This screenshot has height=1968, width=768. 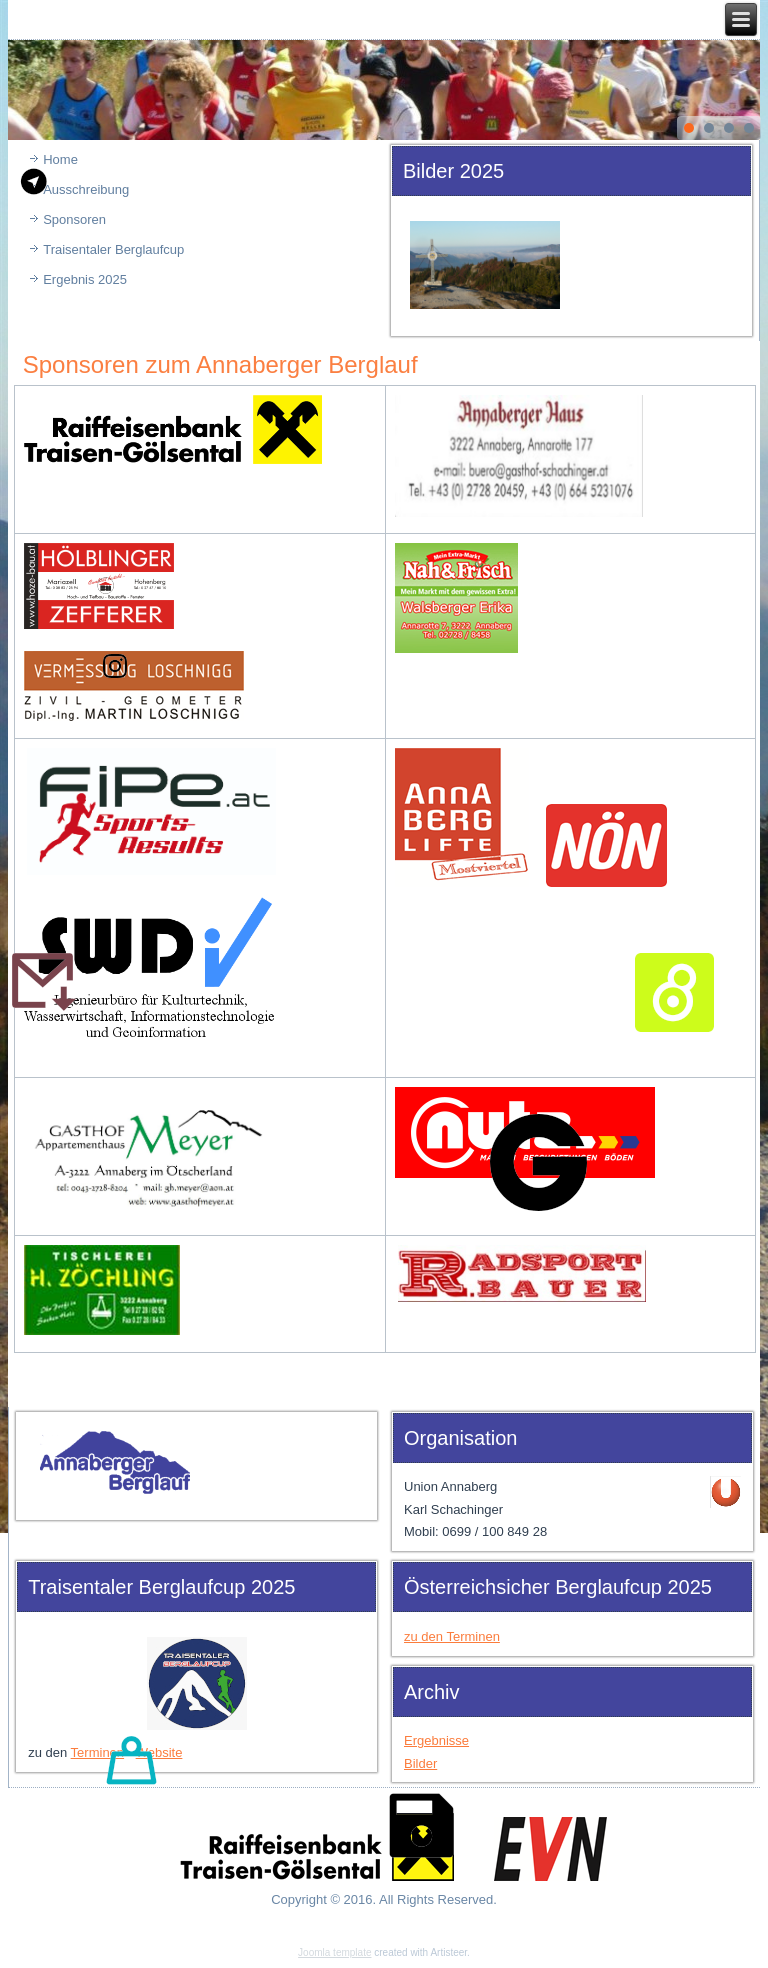 What do you see at coordinates (674, 992) in the screenshot?
I see `open the Max streaming app` at bounding box center [674, 992].